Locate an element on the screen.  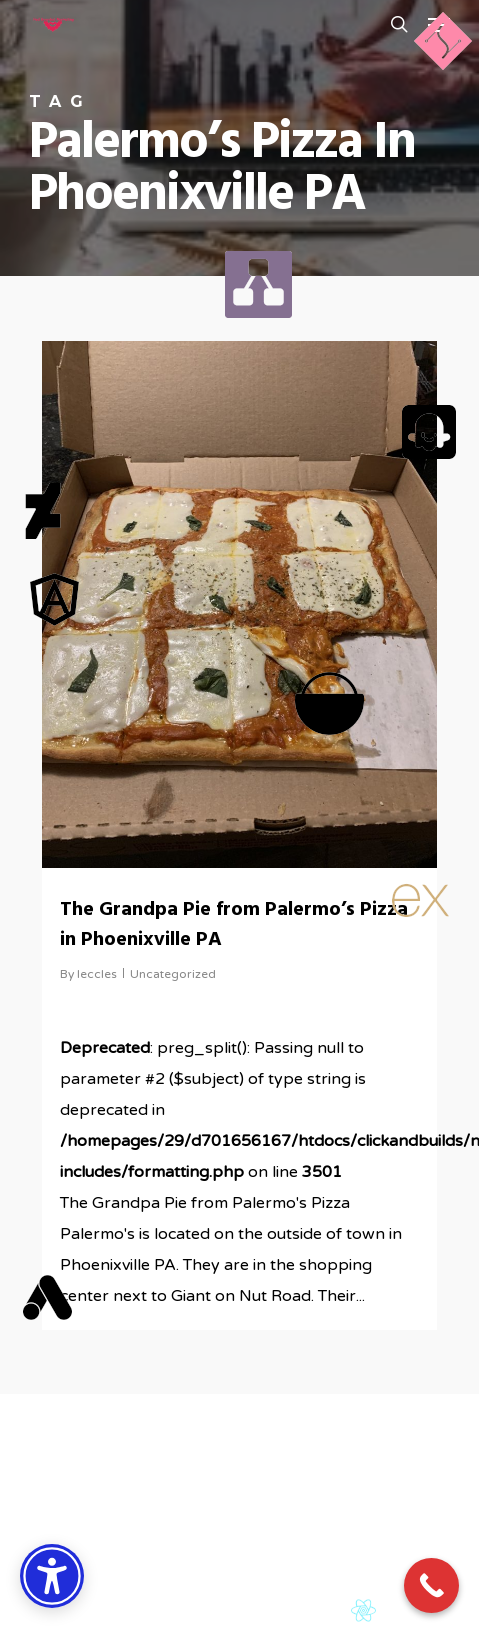
svg.js library logo is located at coordinates (443, 41).